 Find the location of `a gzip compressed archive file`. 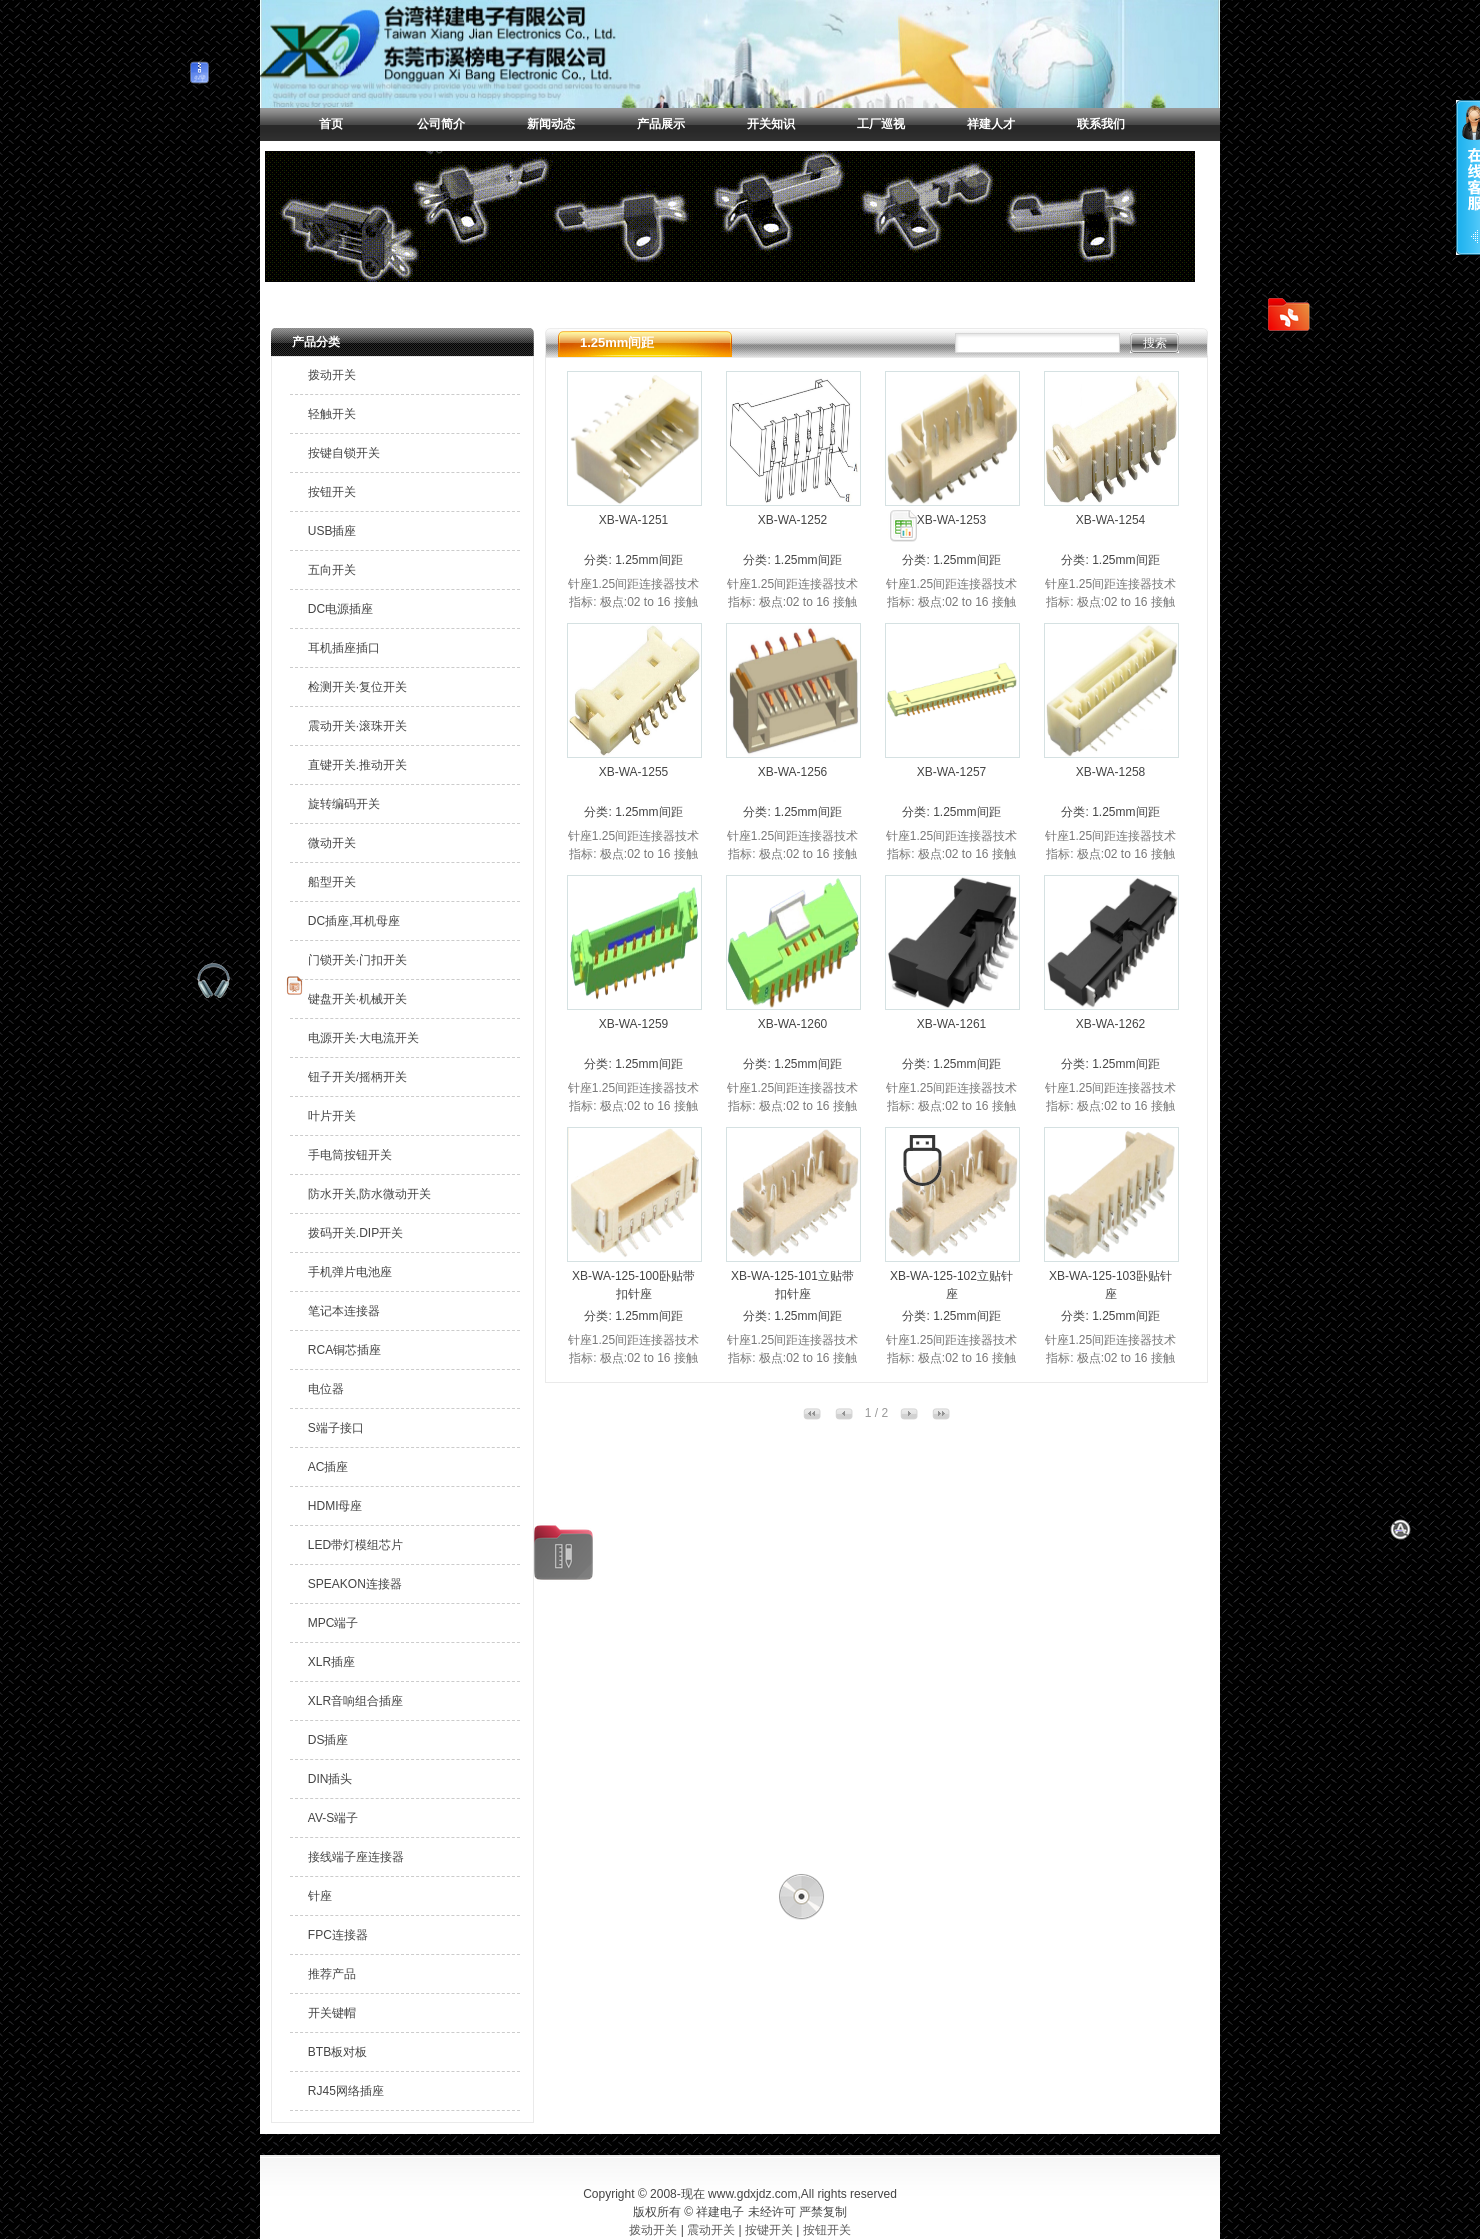

a gzip compressed archive file is located at coordinates (199, 72).